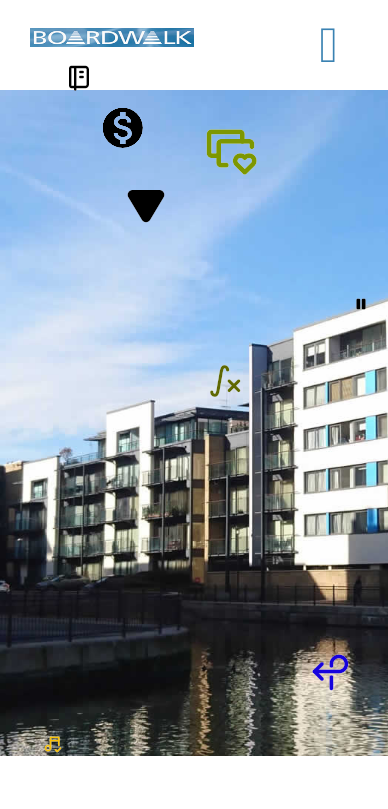 This screenshot has height=809, width=388. Describe the element at coordinates (329, 671) in the screenshot. I see `undo recent action` at that location.